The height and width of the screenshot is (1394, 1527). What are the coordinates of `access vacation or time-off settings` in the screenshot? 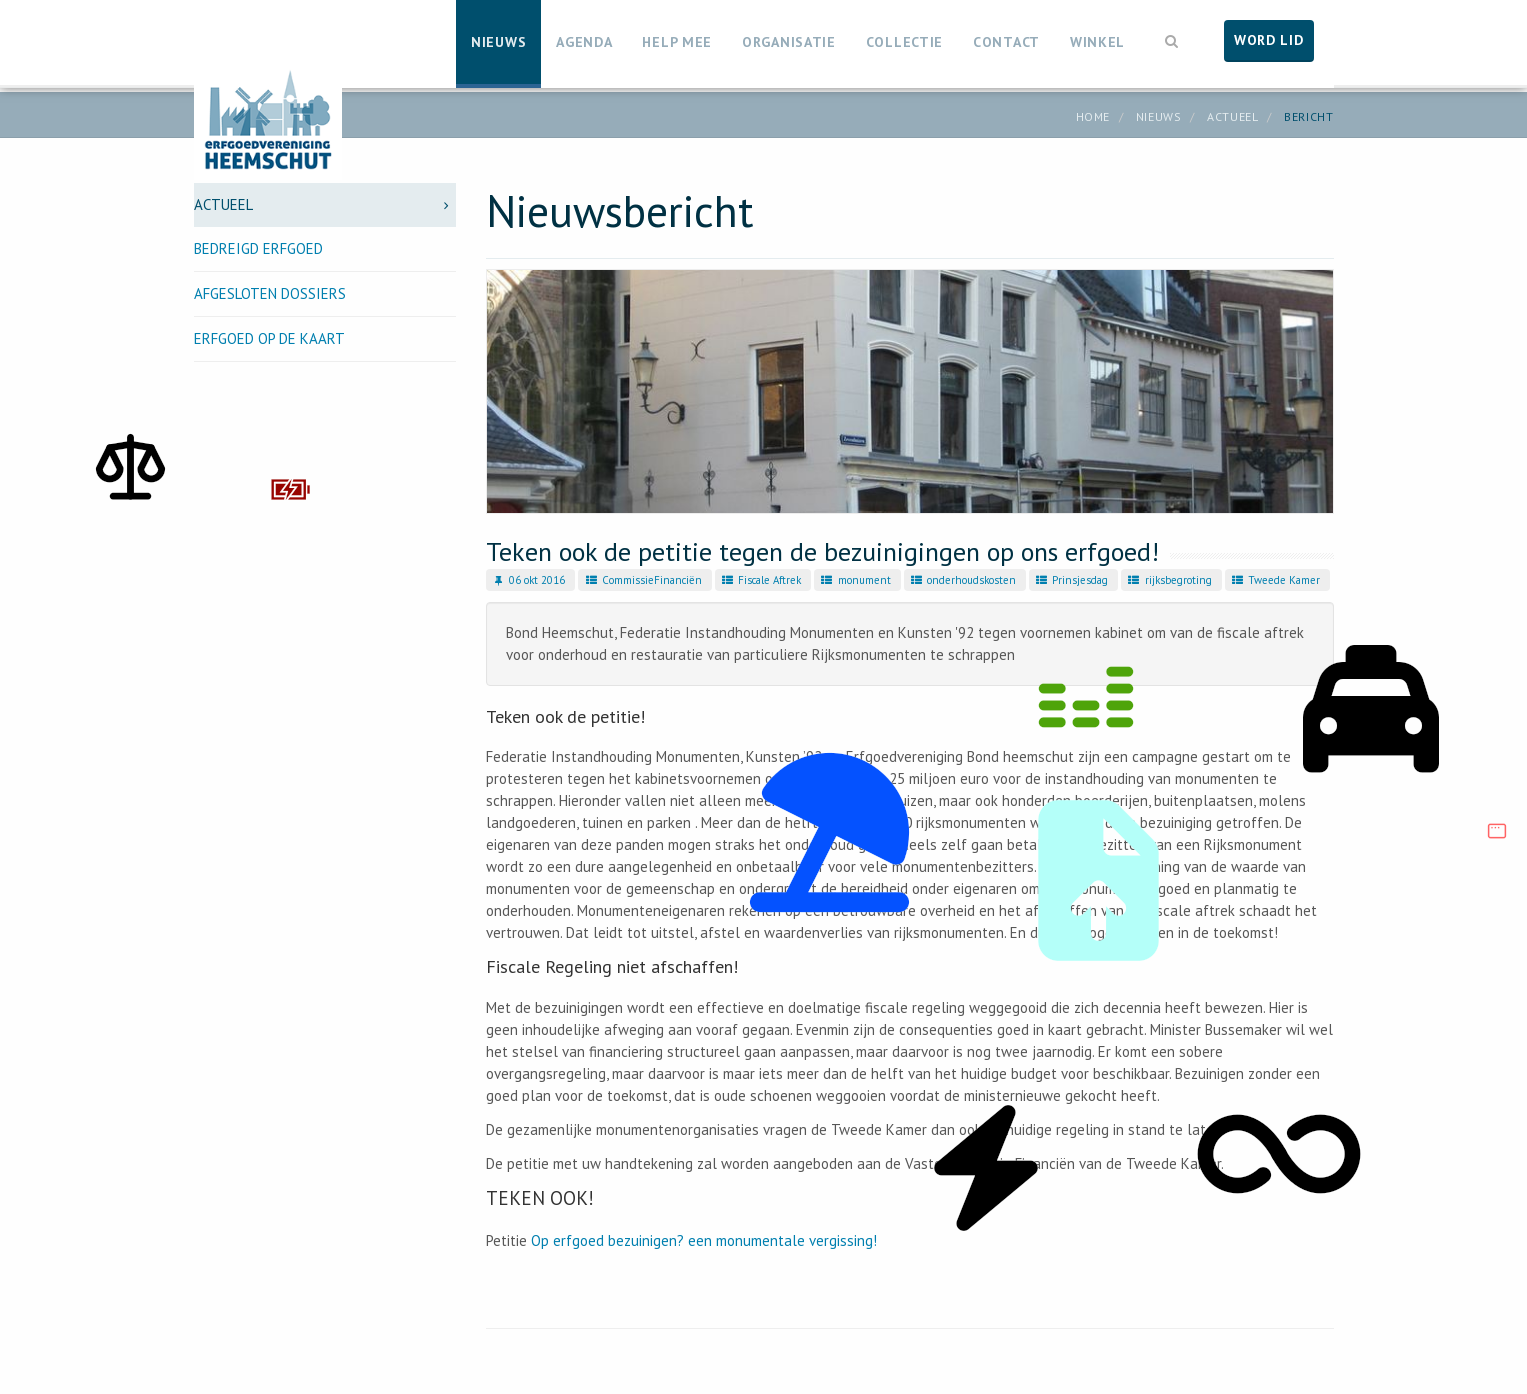 It's located at (829, 832).